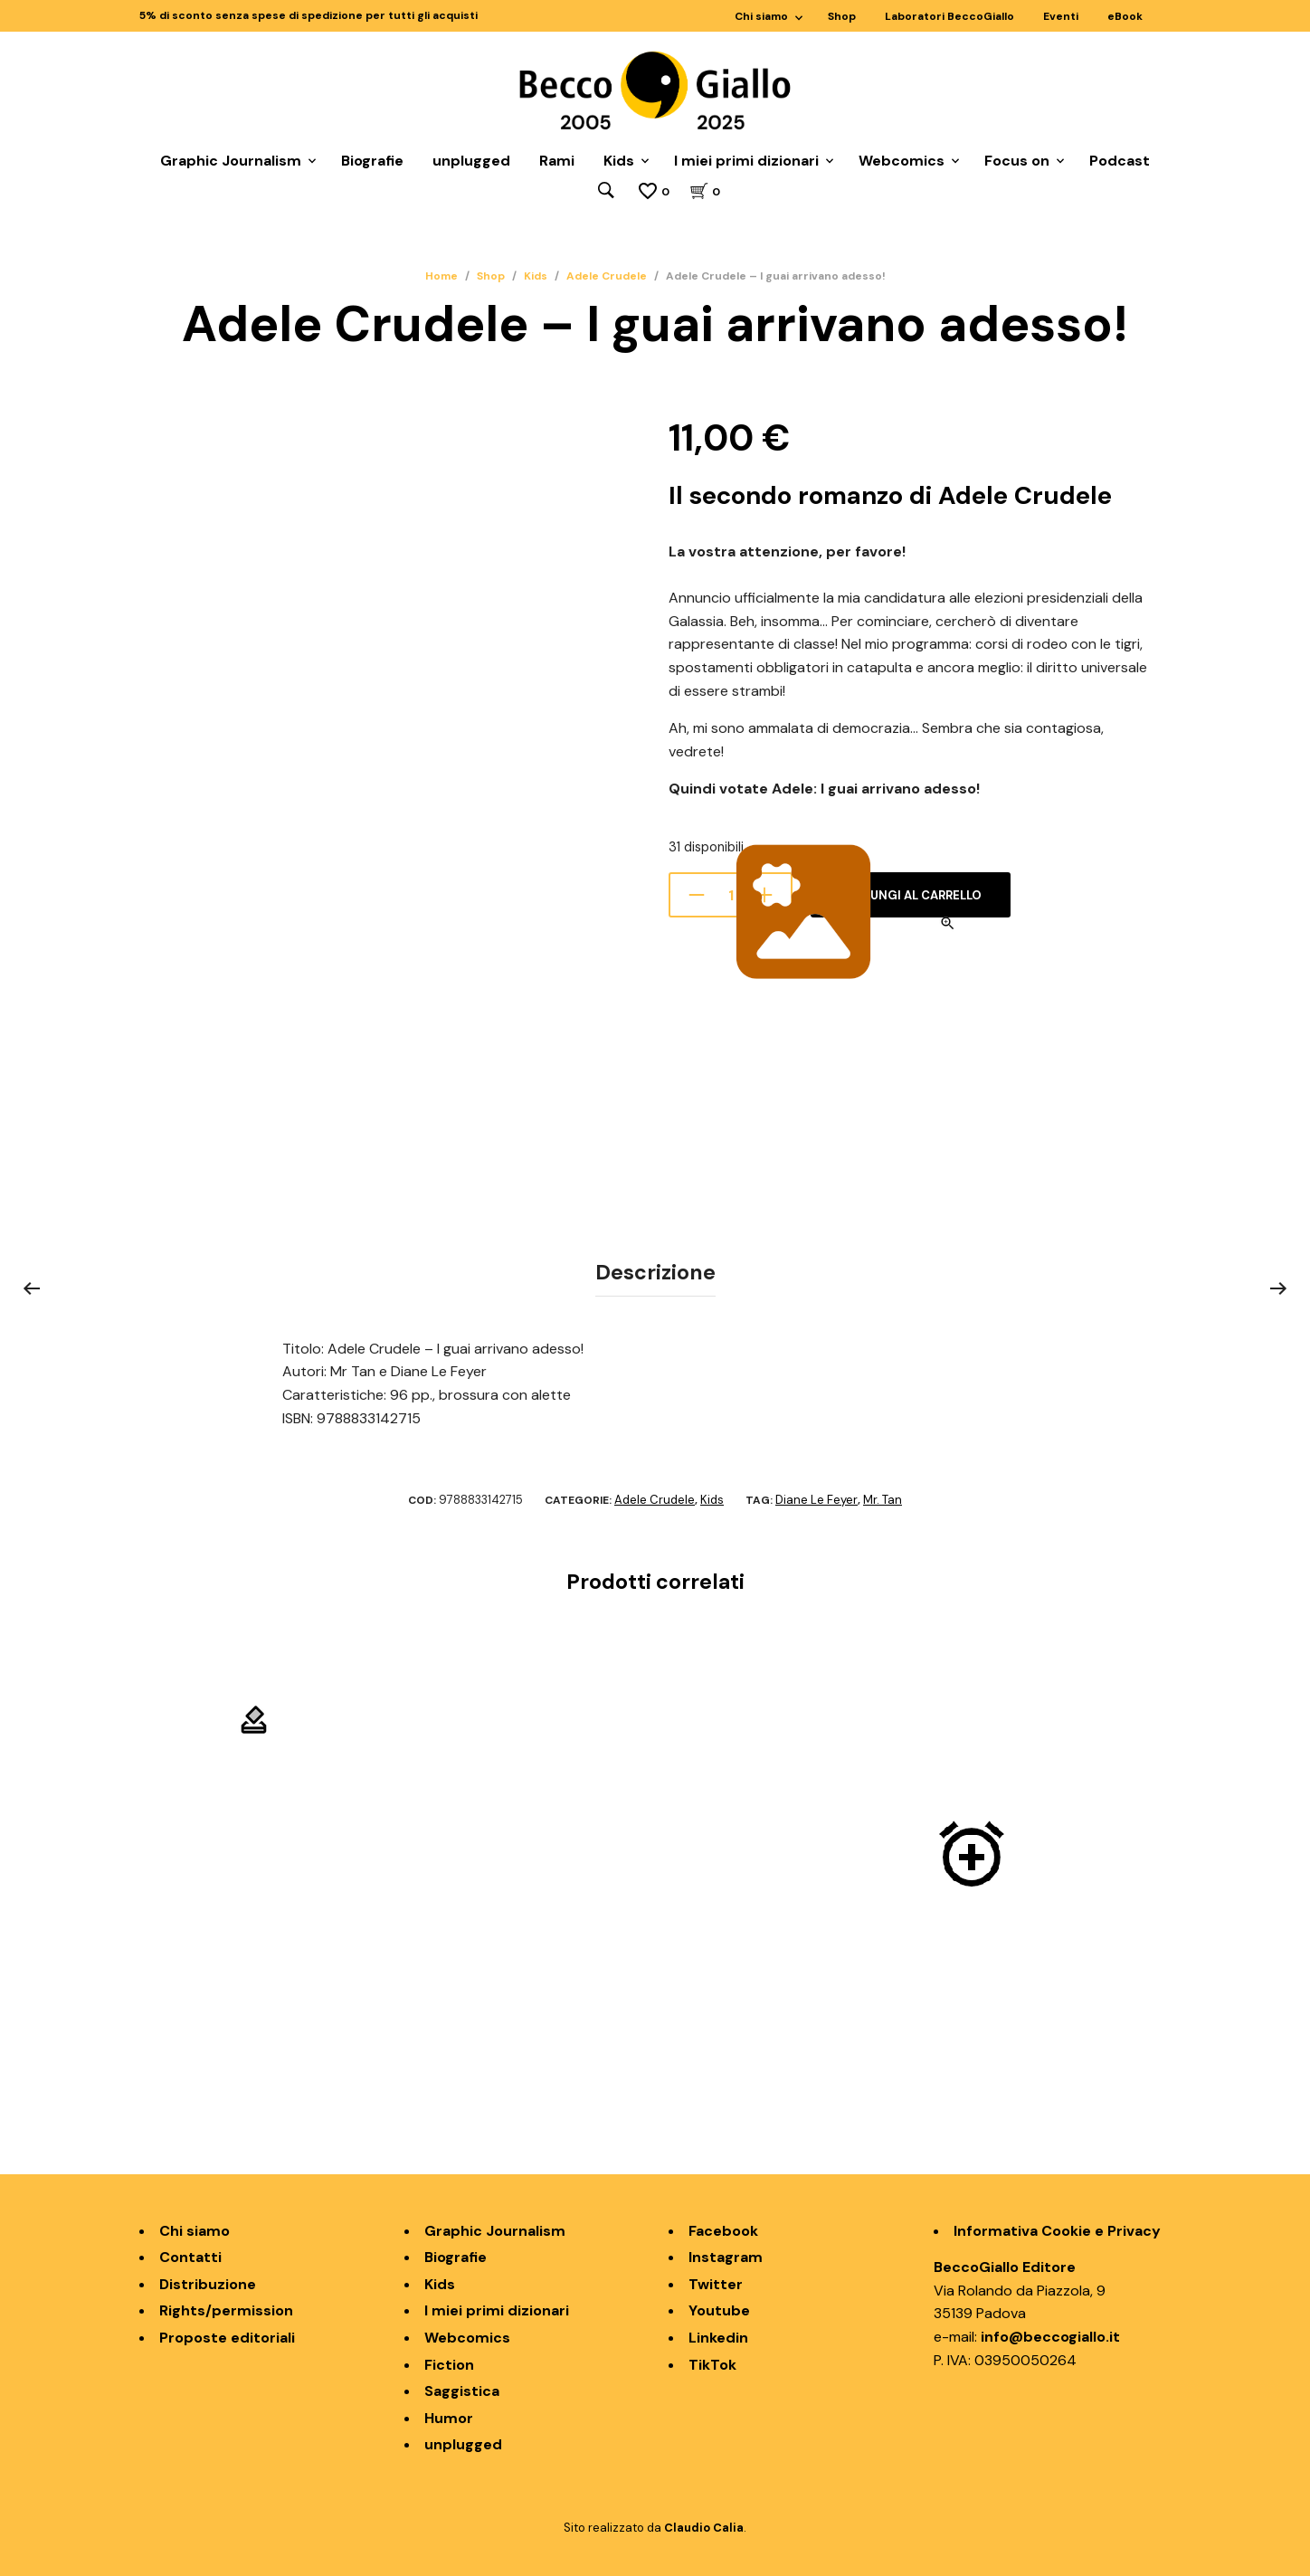  I want to click on access a media channel for sharing images and videos, so click(803, 911).